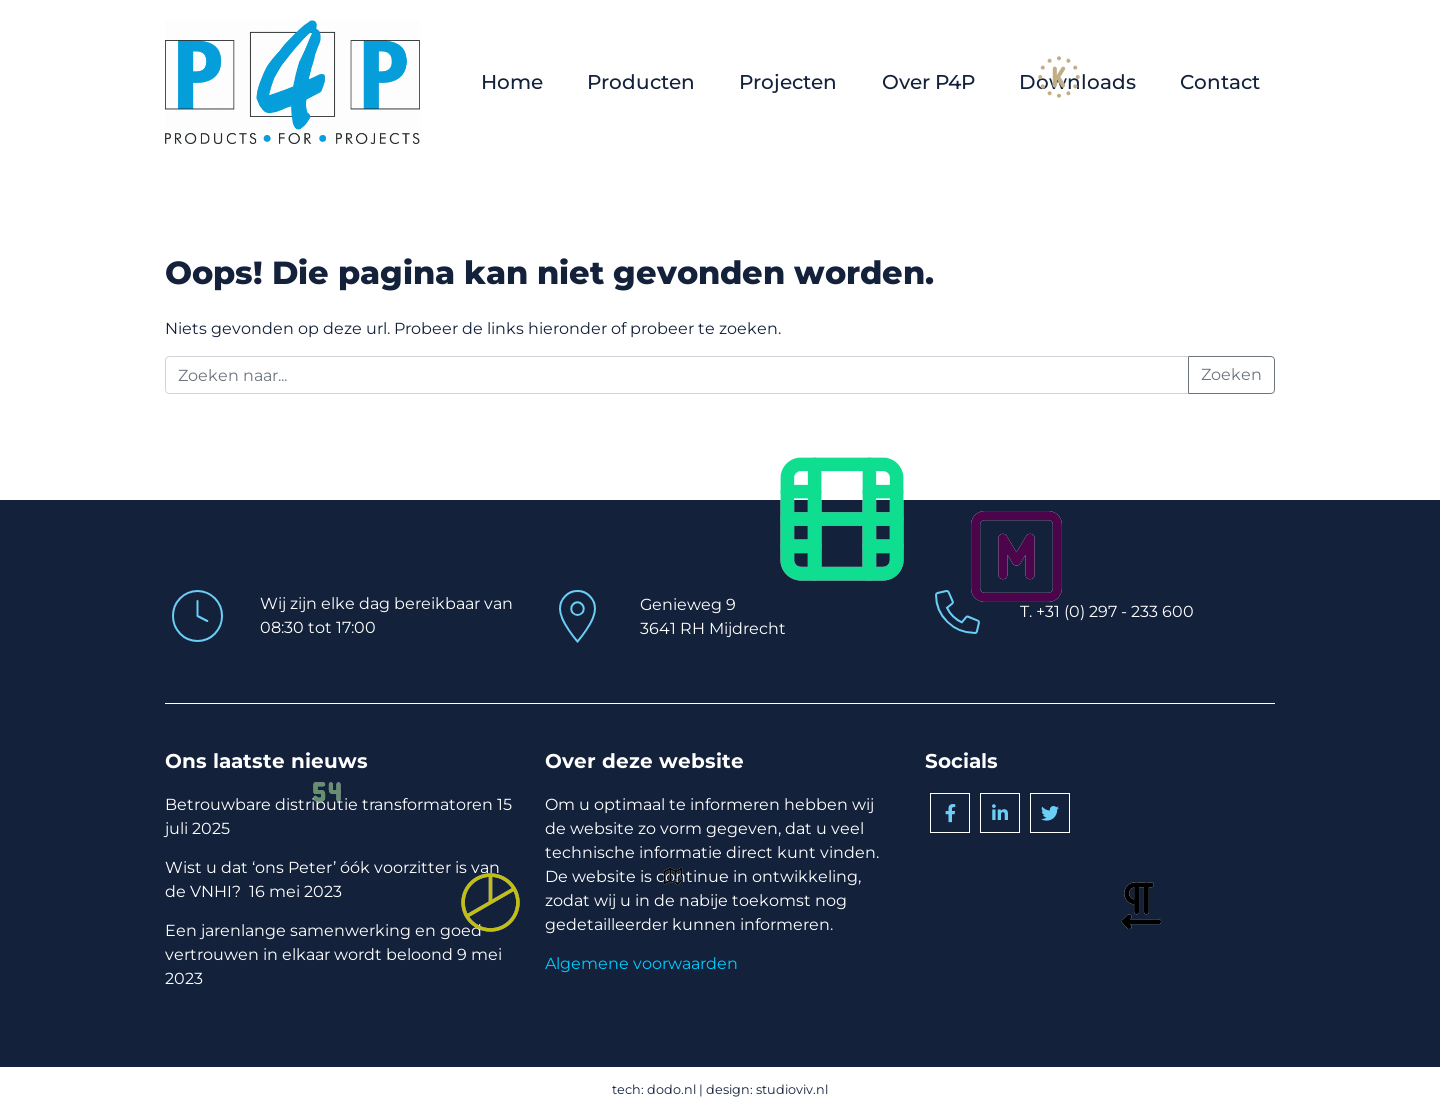 Image resolution: width=1440 pixels, height=1111 pixels. Describe the element at coordinates (490, 902) in the screenshot. I see `view analytics or statistics breakdown` at that location.